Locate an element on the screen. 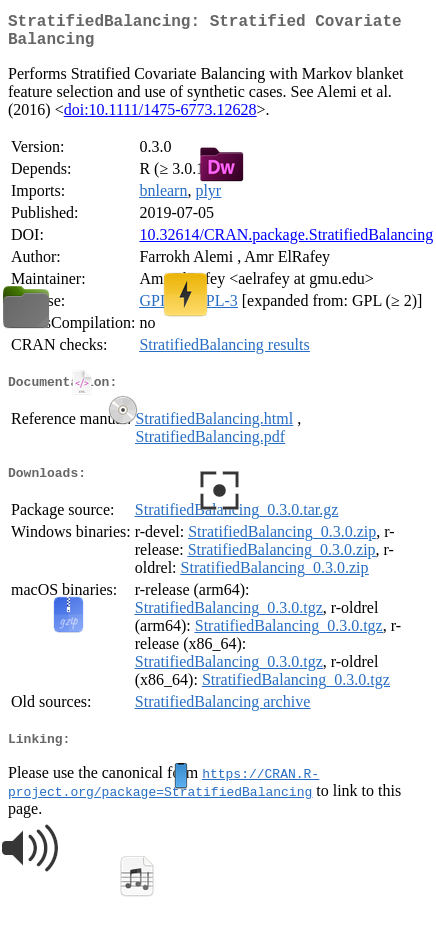  open power management settings is located at coordinates (185, 294).